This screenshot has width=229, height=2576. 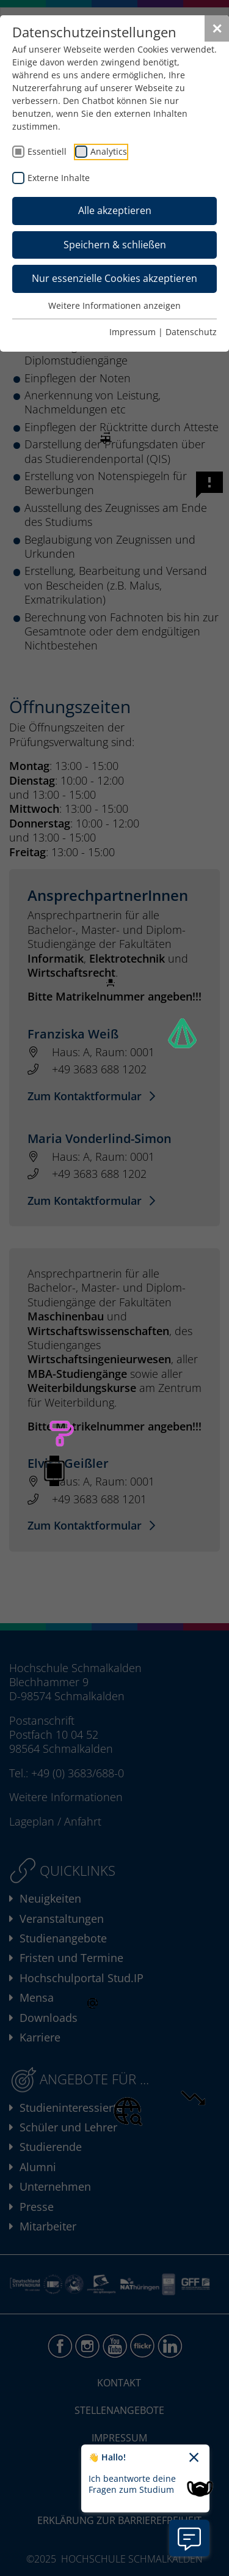 What do you see at coordinates (182, 1034) in the screenshot?
I see `view 3D shape or geometric object` at bounding box center [182, 1034].